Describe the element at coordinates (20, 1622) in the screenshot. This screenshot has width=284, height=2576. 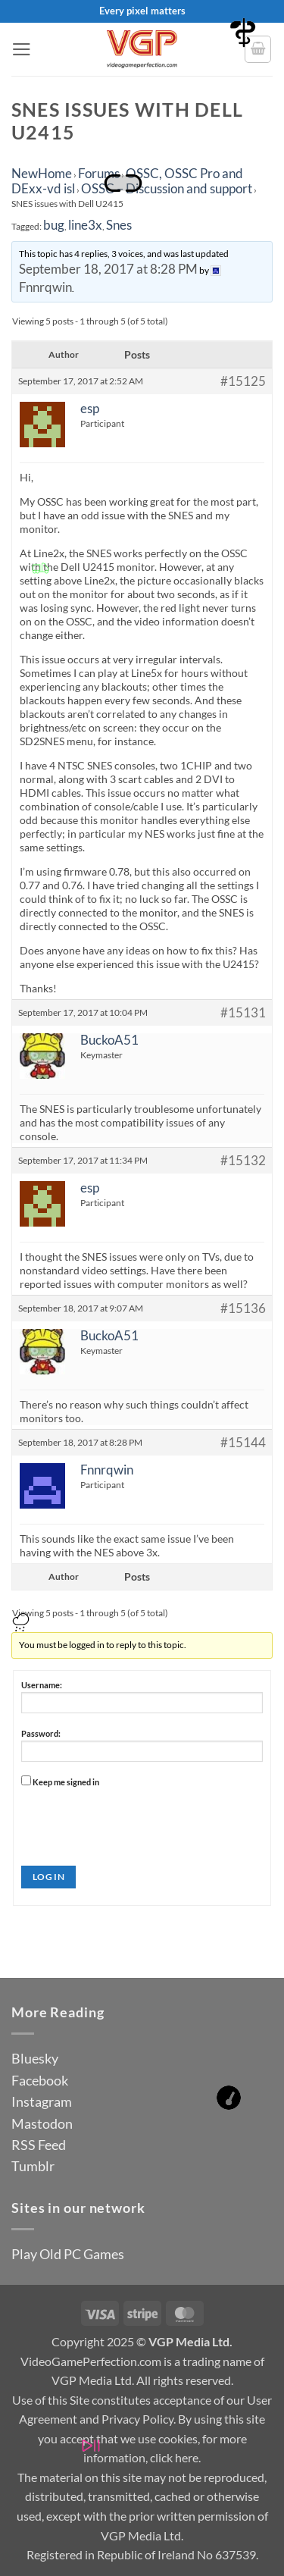
I see `indicates snowy weather conditions` at that location.